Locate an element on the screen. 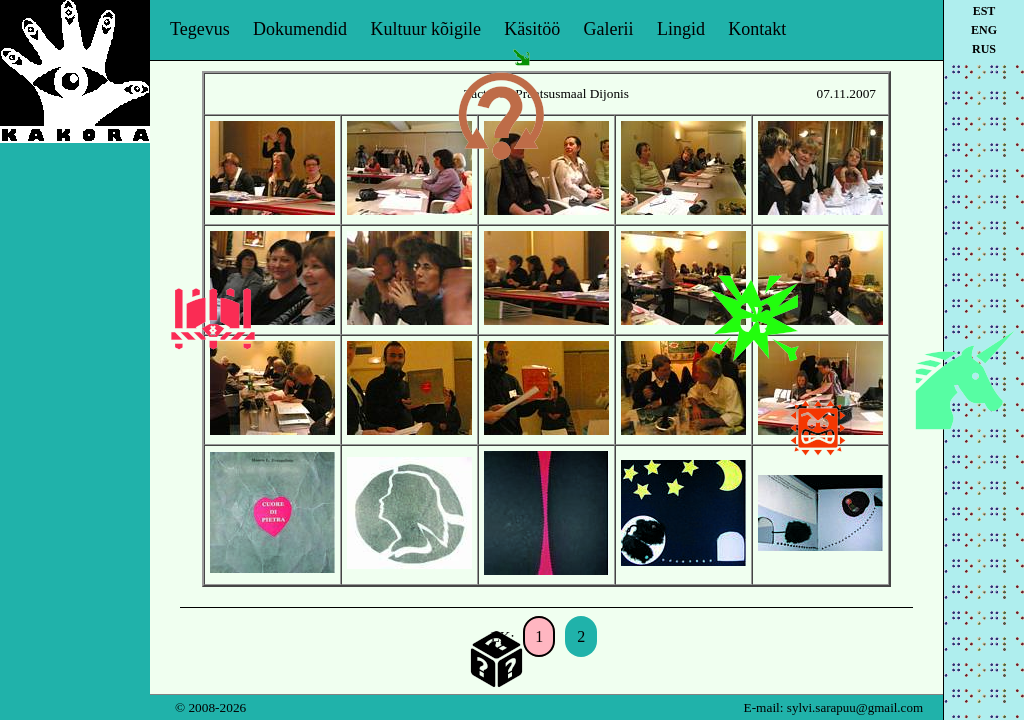 This screenshot has height=720, width=1024. indicates unknown or uncertain status is located at coordinates (501, 116).